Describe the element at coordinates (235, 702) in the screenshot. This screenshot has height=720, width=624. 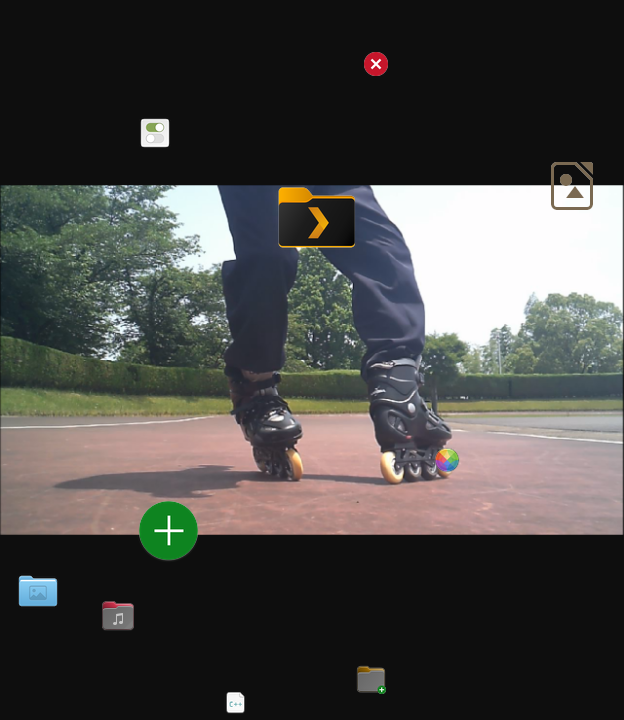
I see `indicates a C++ source code file` at that location.